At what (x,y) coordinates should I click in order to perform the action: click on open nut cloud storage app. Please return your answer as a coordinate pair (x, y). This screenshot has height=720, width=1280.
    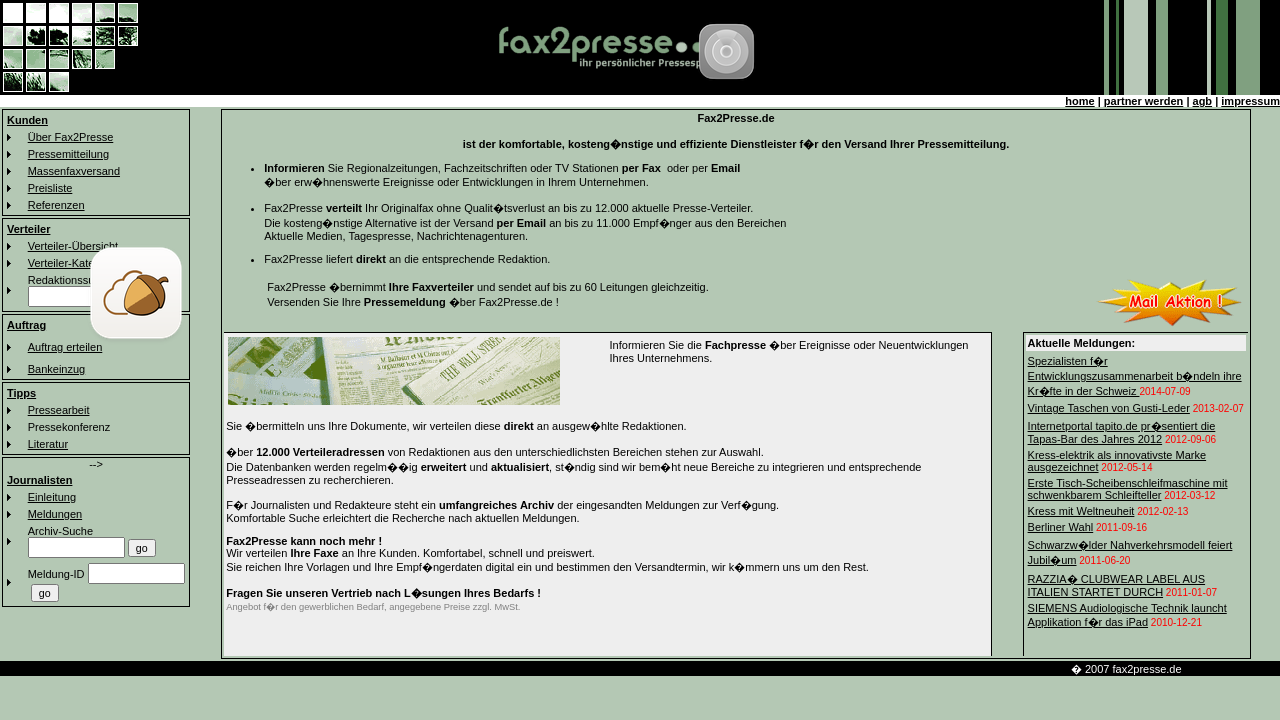
    Looking at the image, I should click on (136, 293).